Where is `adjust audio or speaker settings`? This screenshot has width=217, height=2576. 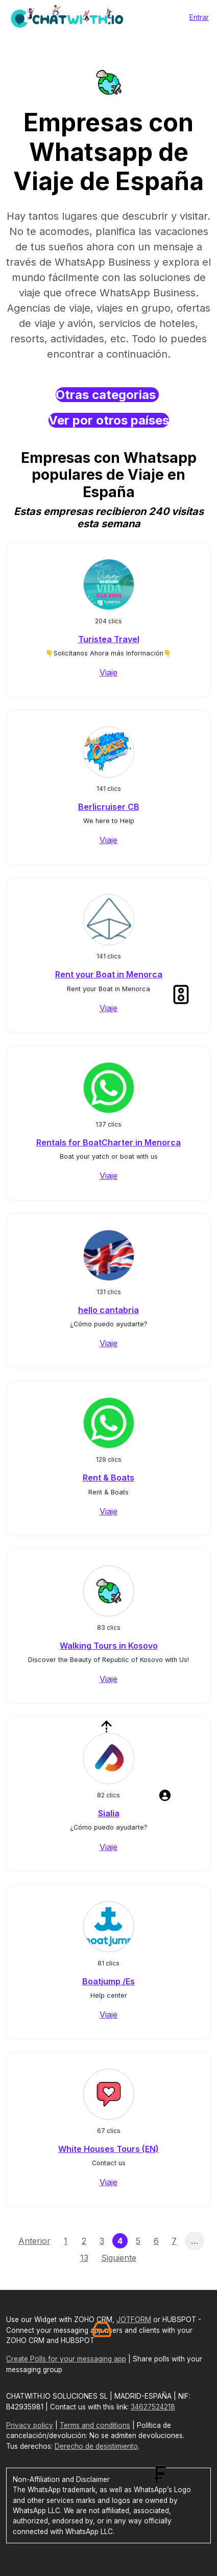 adjust audio or speaker settings is located at coordinates (181, 994).